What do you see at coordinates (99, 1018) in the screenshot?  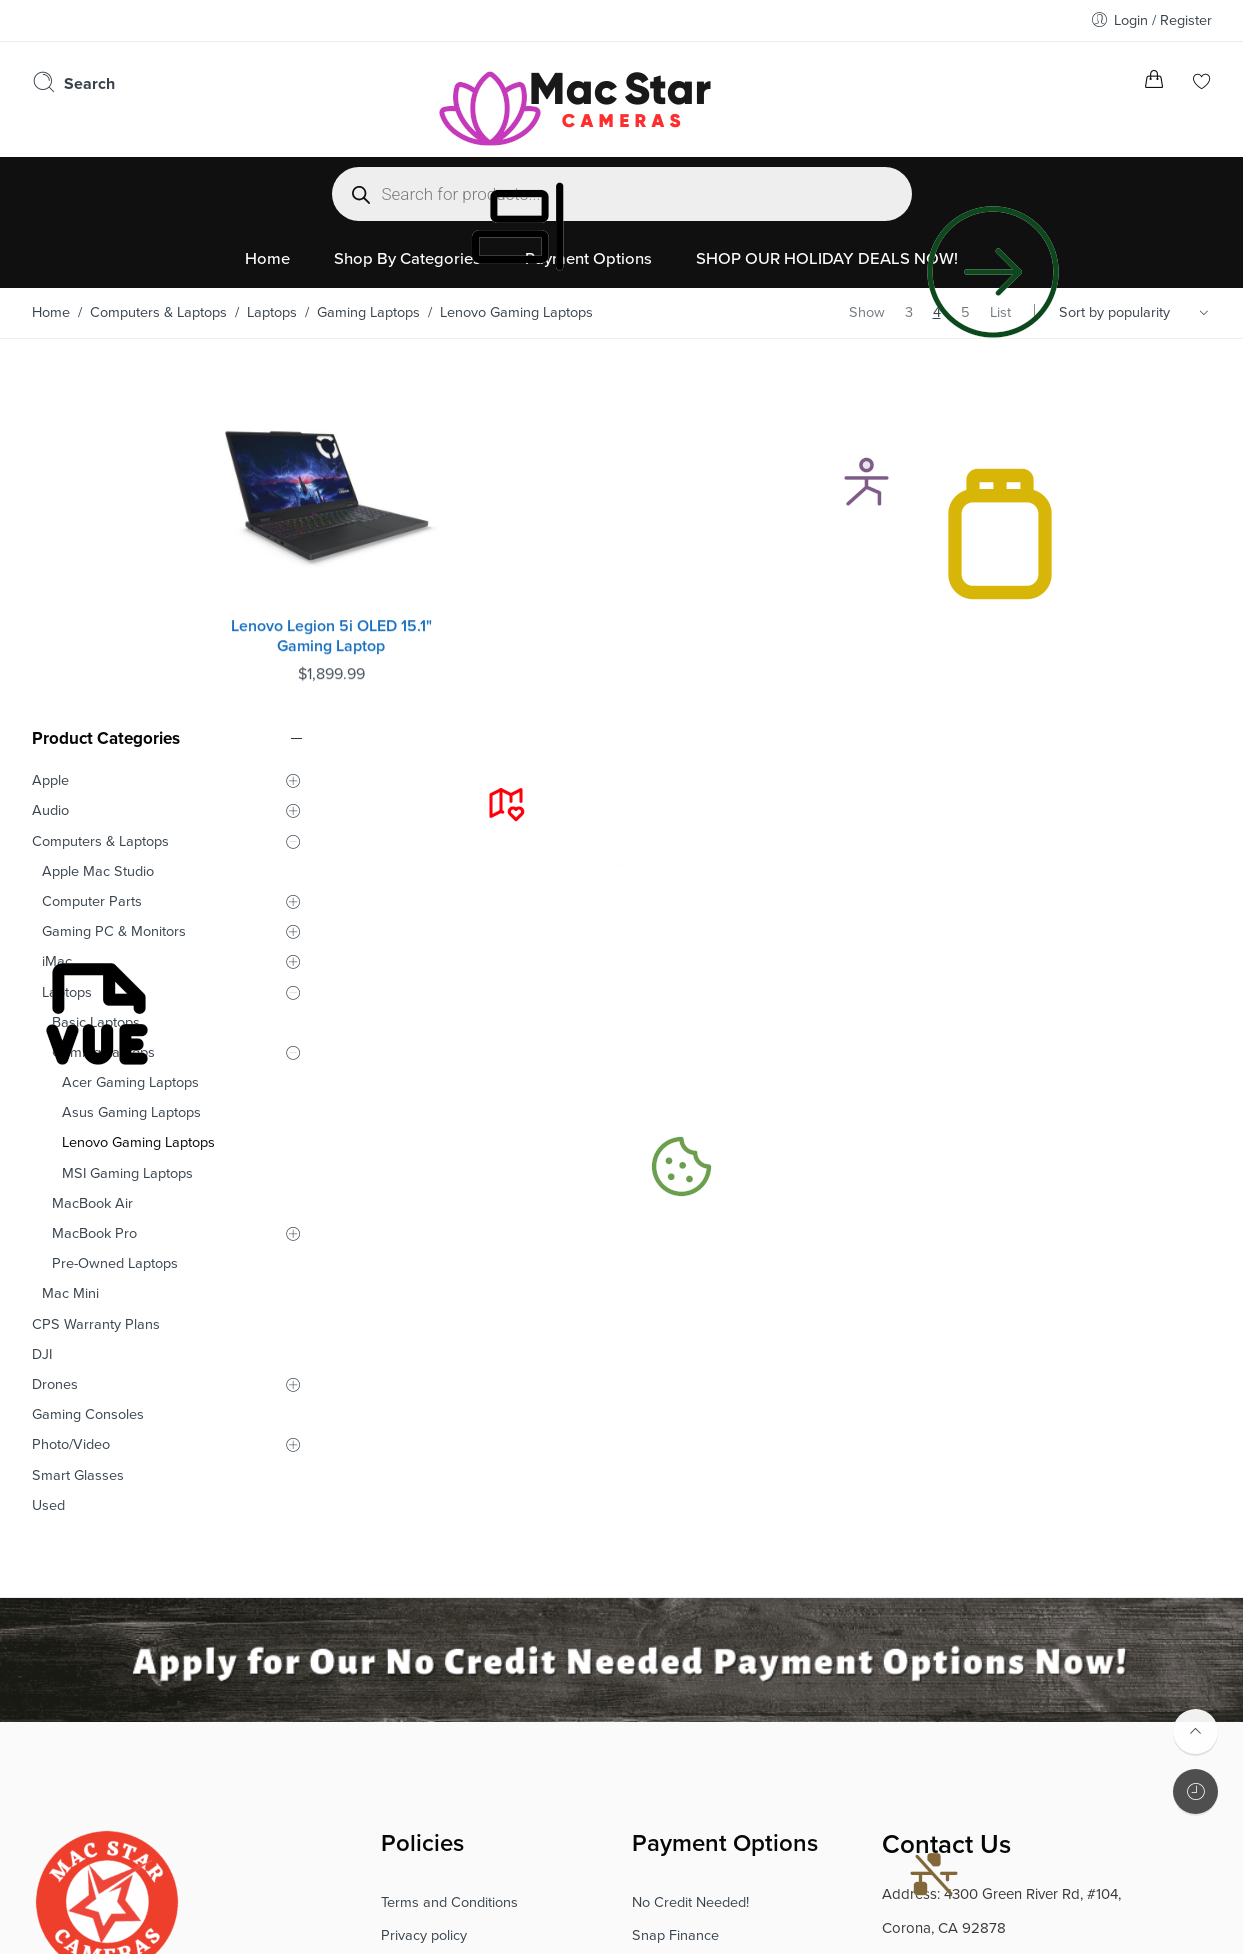 I see `vue.js file type indicator` at bounding box center [99, 1018].